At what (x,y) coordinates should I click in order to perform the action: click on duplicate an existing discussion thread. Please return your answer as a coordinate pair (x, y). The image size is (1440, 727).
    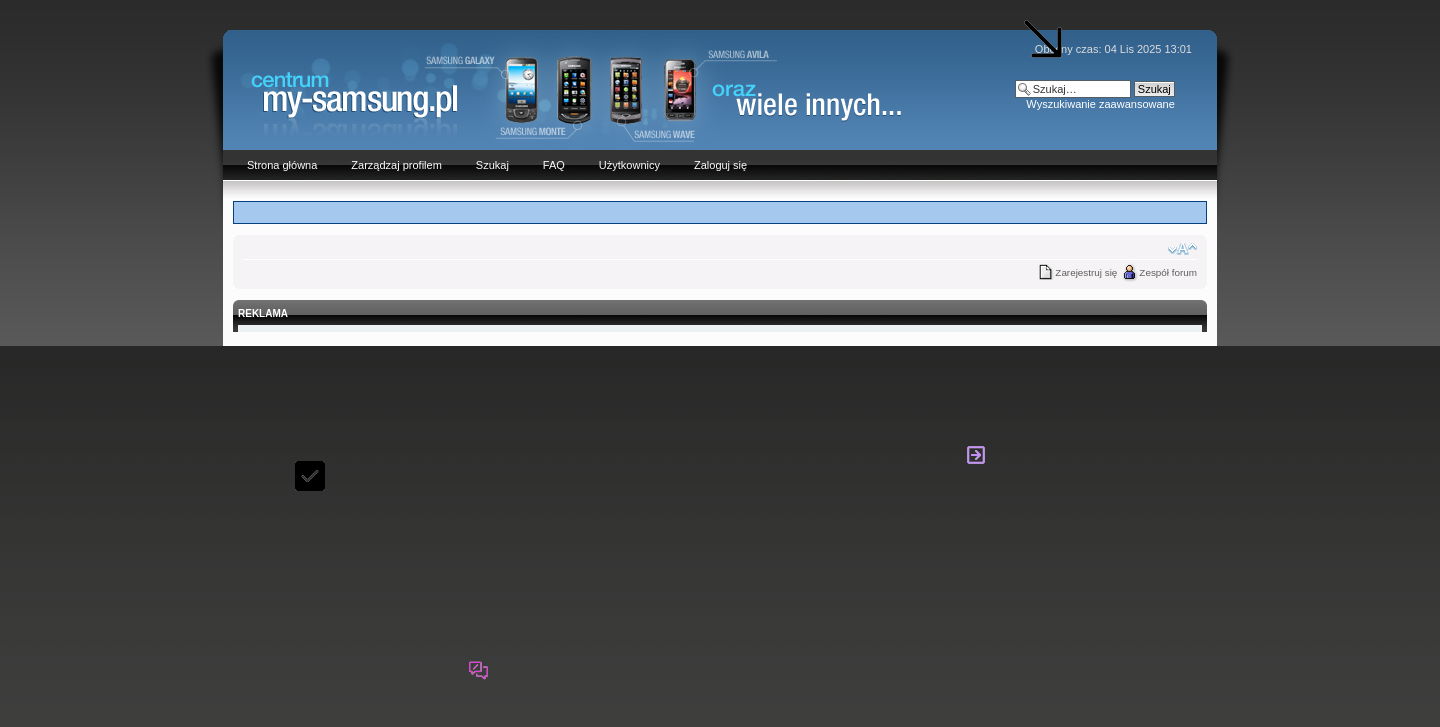
    Looking at the image, I should click on (478, 670).